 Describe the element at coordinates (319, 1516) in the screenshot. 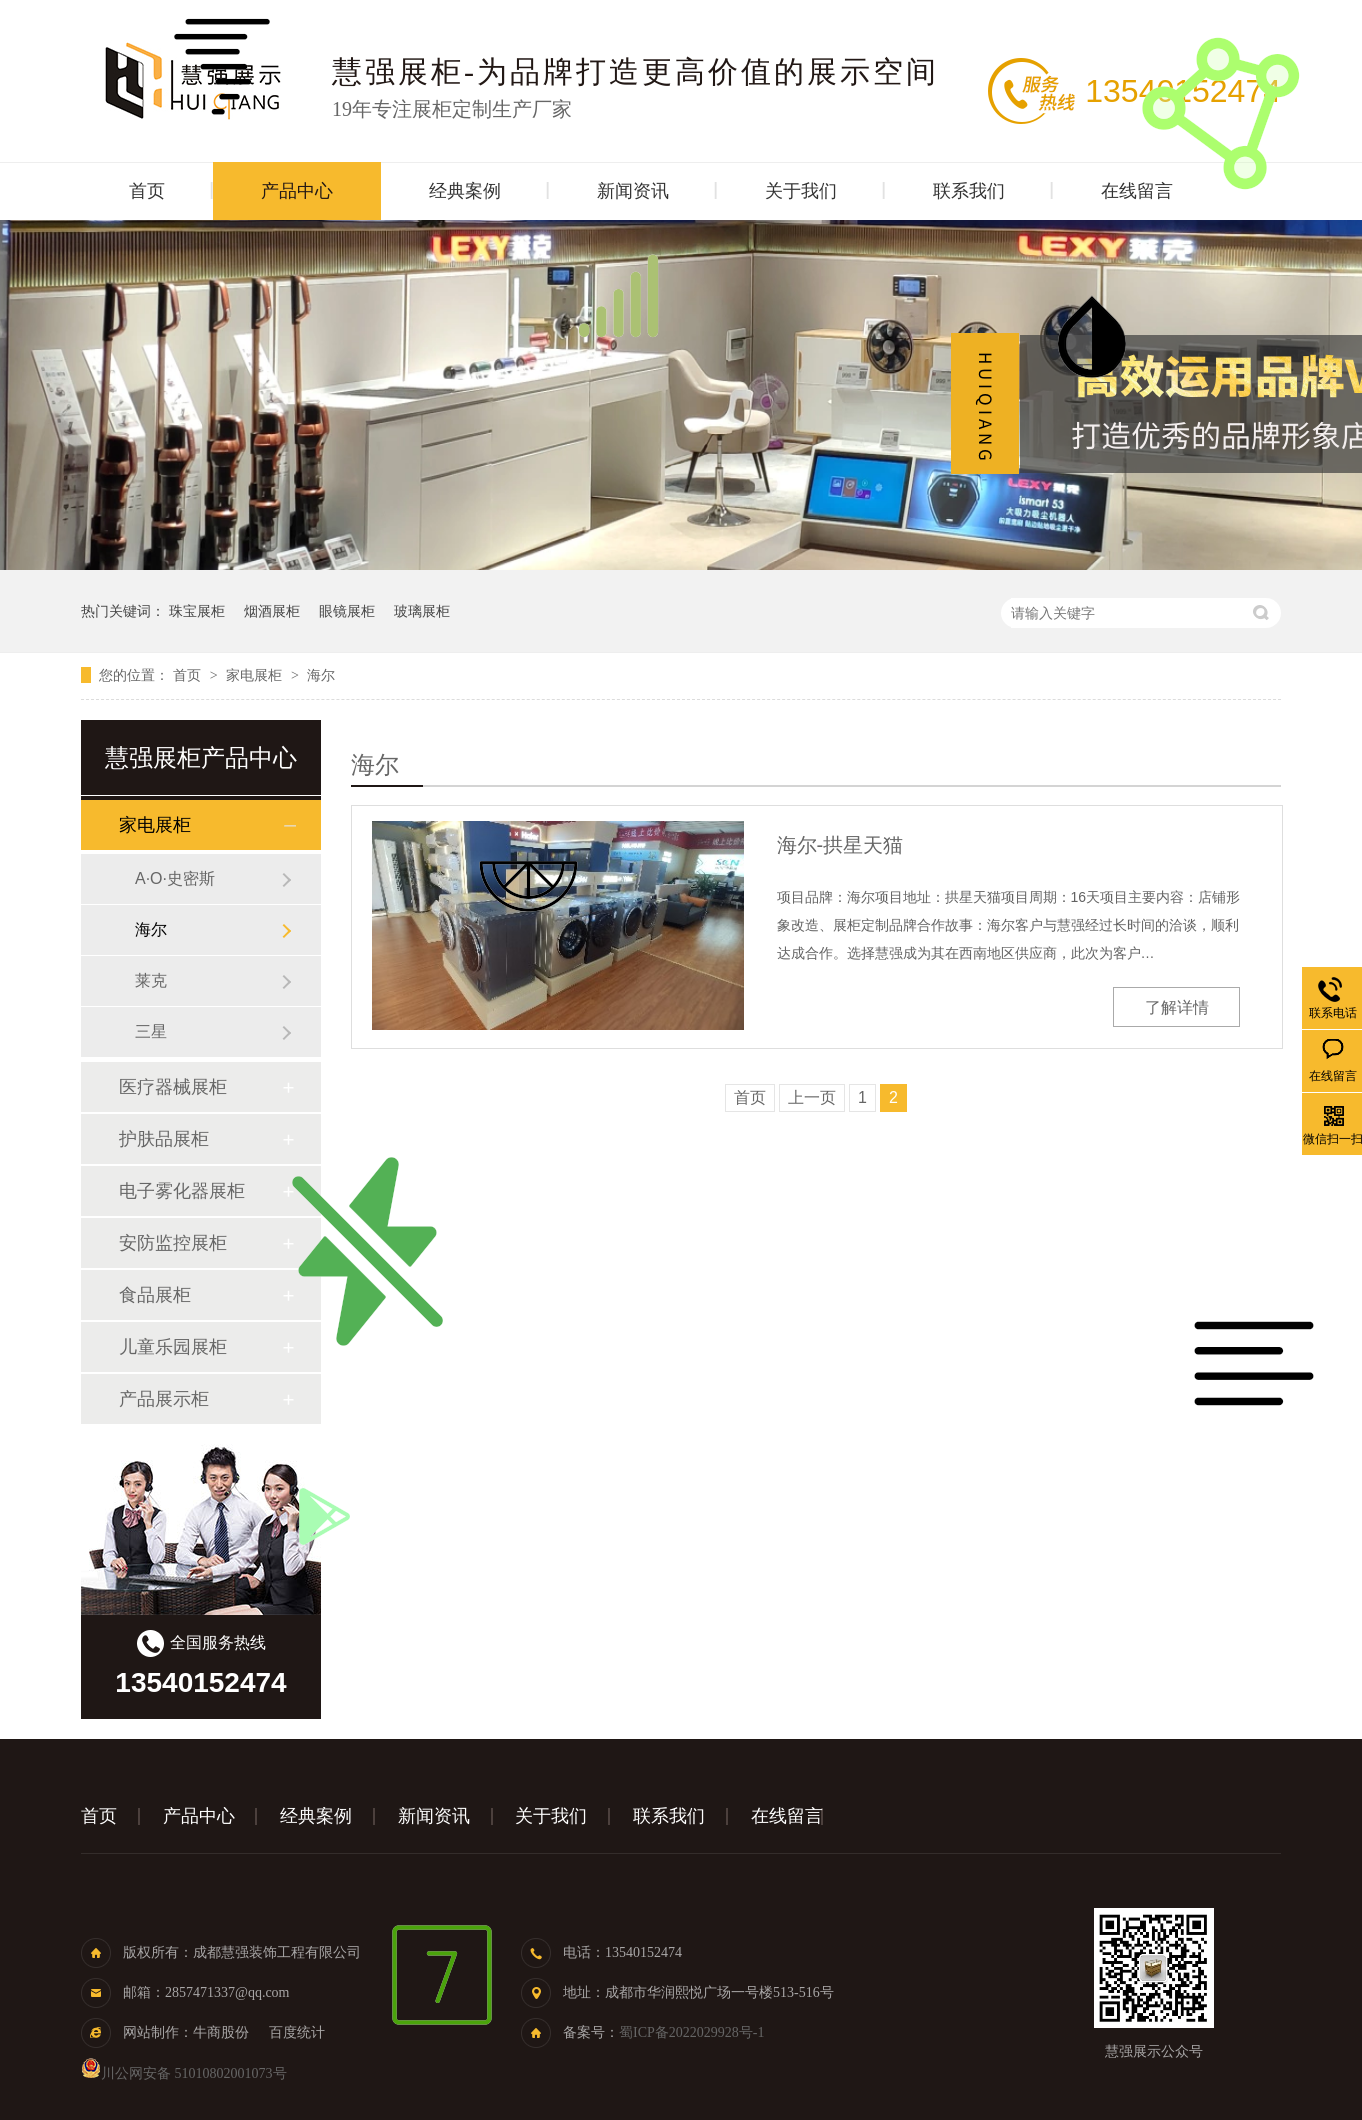

I see `open google play store` at that location.